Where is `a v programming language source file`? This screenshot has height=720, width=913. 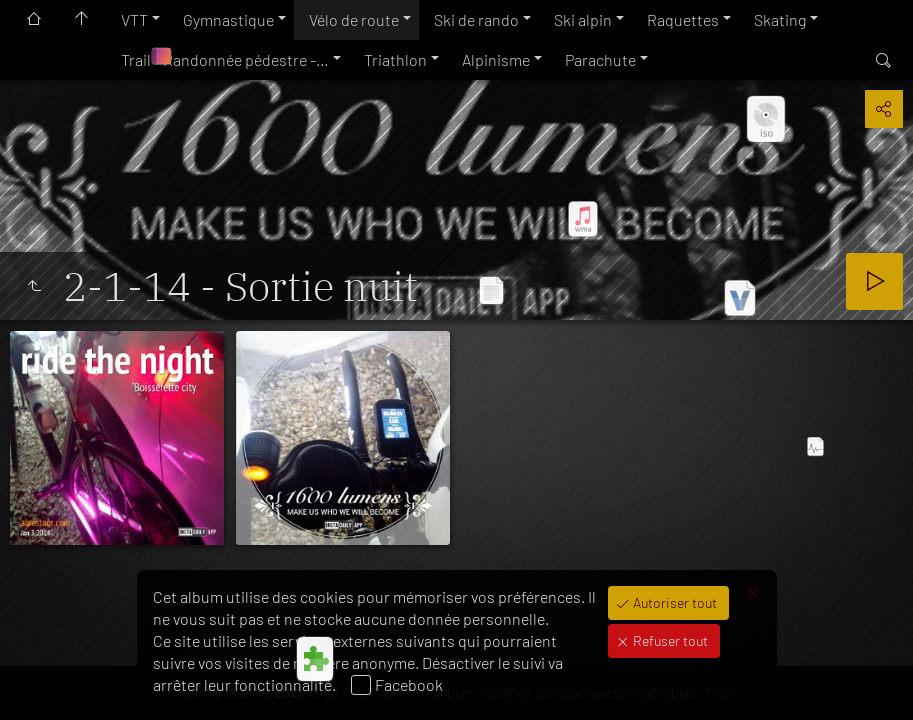
a v programming language source file is located at coordinates (740, 298).